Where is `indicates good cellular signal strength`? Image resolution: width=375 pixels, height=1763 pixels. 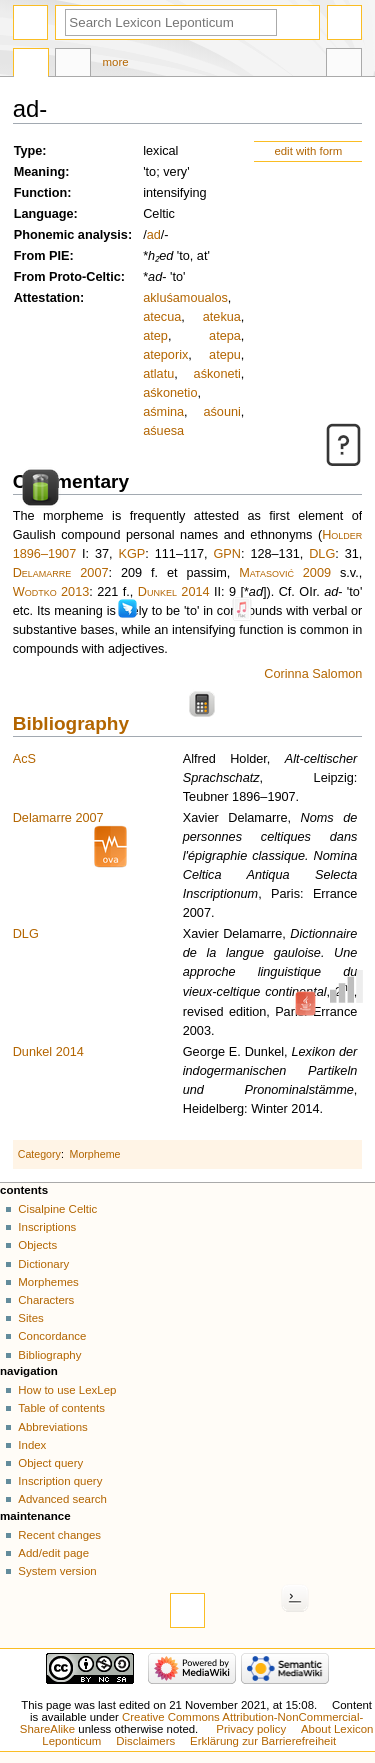 indicates good cellular signal strength is located at coordinates (347, 987).